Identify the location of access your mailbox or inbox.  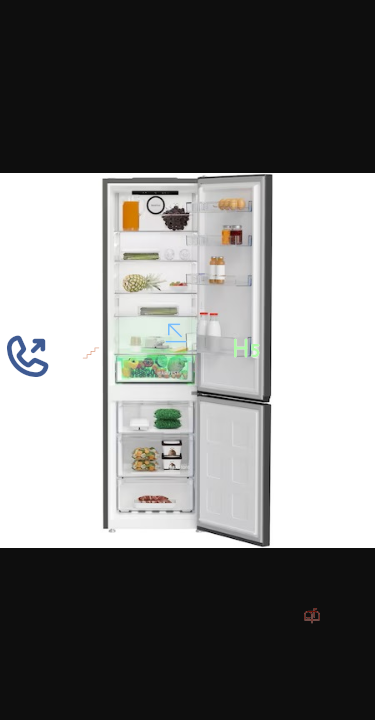
(312, 616).